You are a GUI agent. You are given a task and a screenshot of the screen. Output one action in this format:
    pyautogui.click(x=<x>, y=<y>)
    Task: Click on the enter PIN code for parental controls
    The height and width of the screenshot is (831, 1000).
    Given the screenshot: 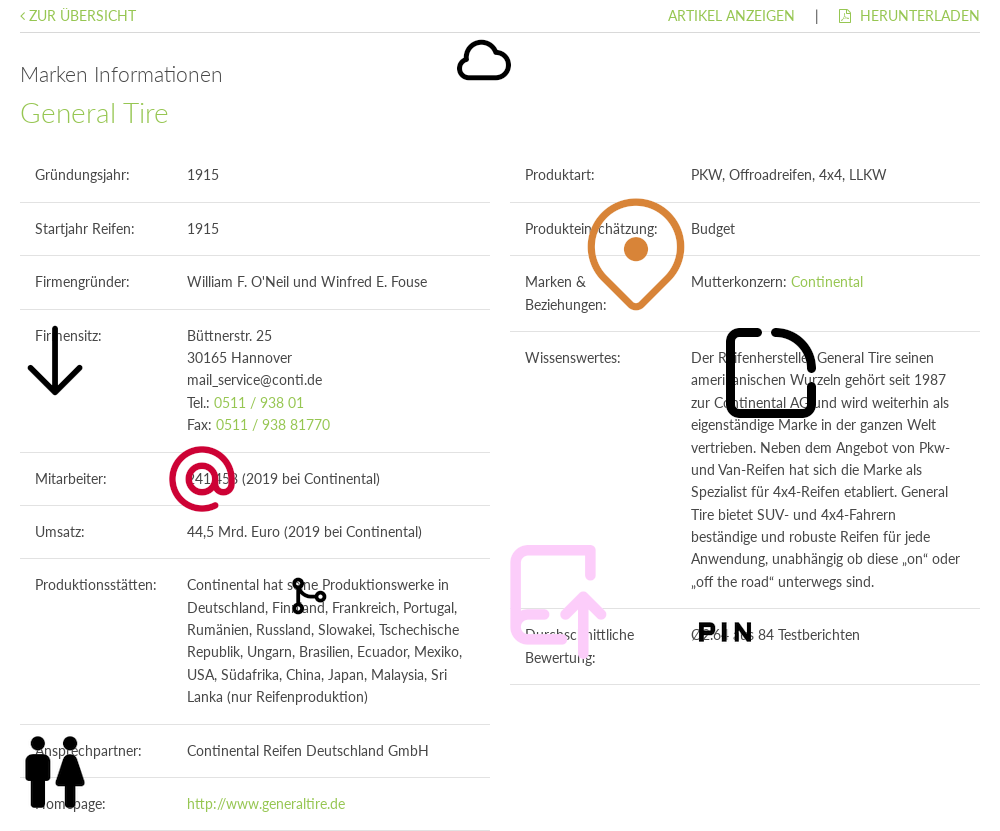 What is the action you would take?
    pyautogui.click(x=725, y=632)
    